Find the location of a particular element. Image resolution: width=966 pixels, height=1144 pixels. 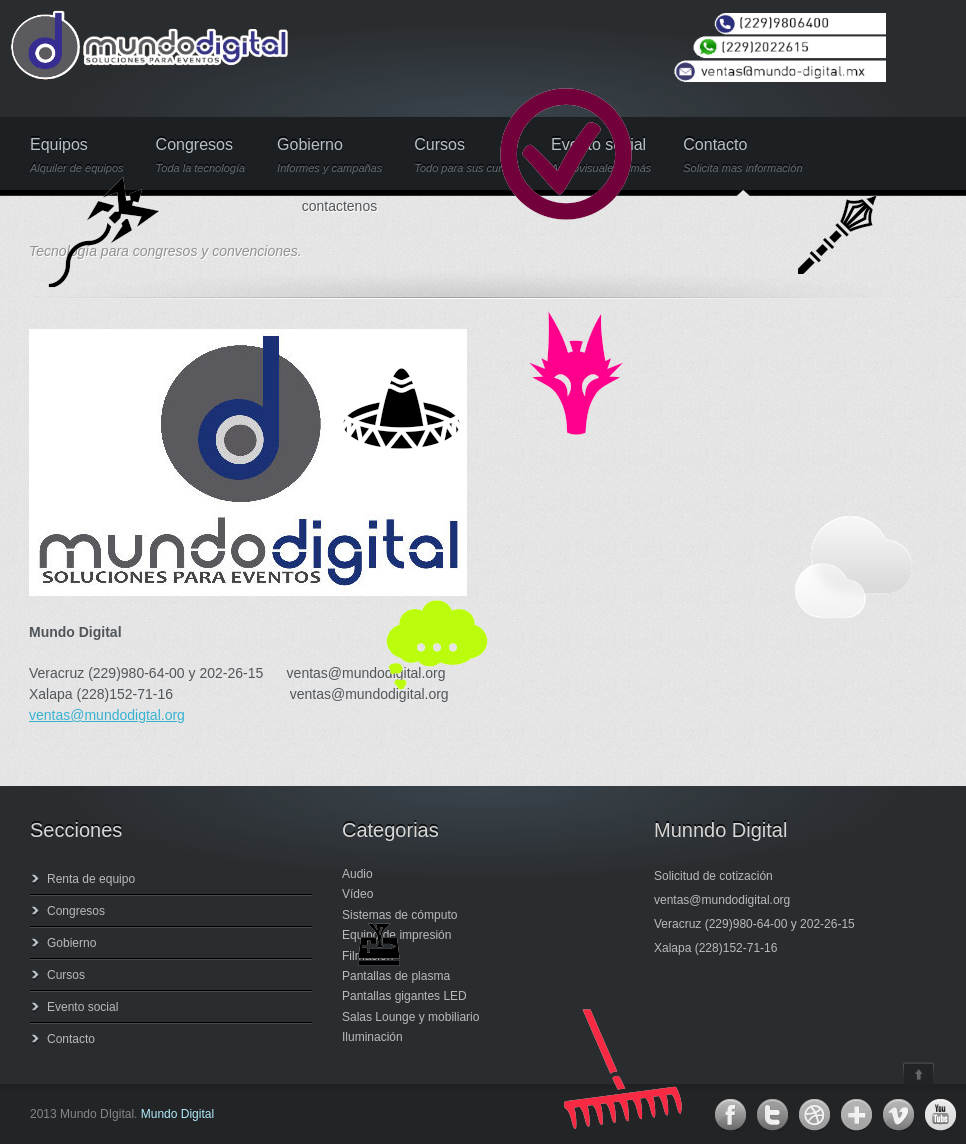

indicates cloudy weather conditions is located at coordinates (854, 567).